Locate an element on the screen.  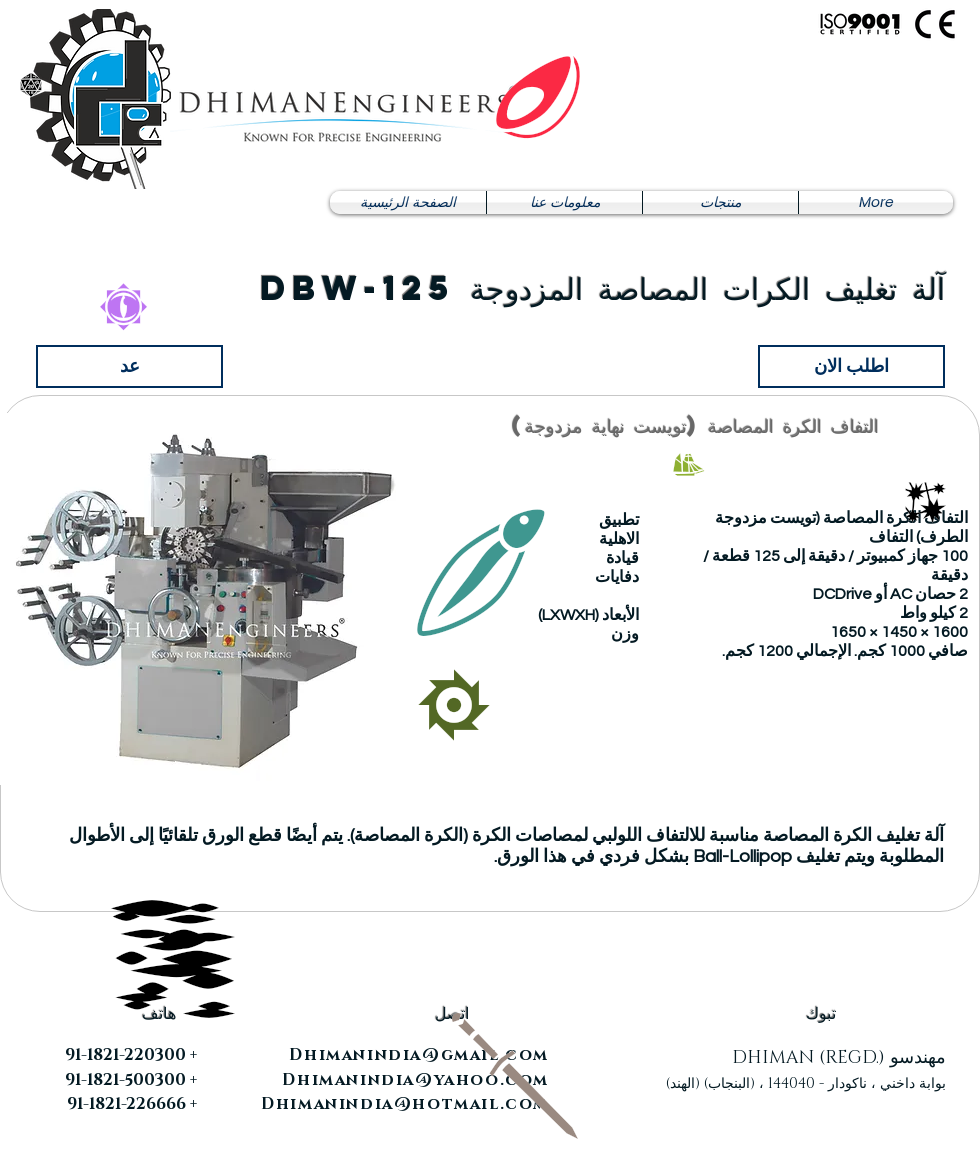
circular saw tool icon is located at coordinates (454, 705).